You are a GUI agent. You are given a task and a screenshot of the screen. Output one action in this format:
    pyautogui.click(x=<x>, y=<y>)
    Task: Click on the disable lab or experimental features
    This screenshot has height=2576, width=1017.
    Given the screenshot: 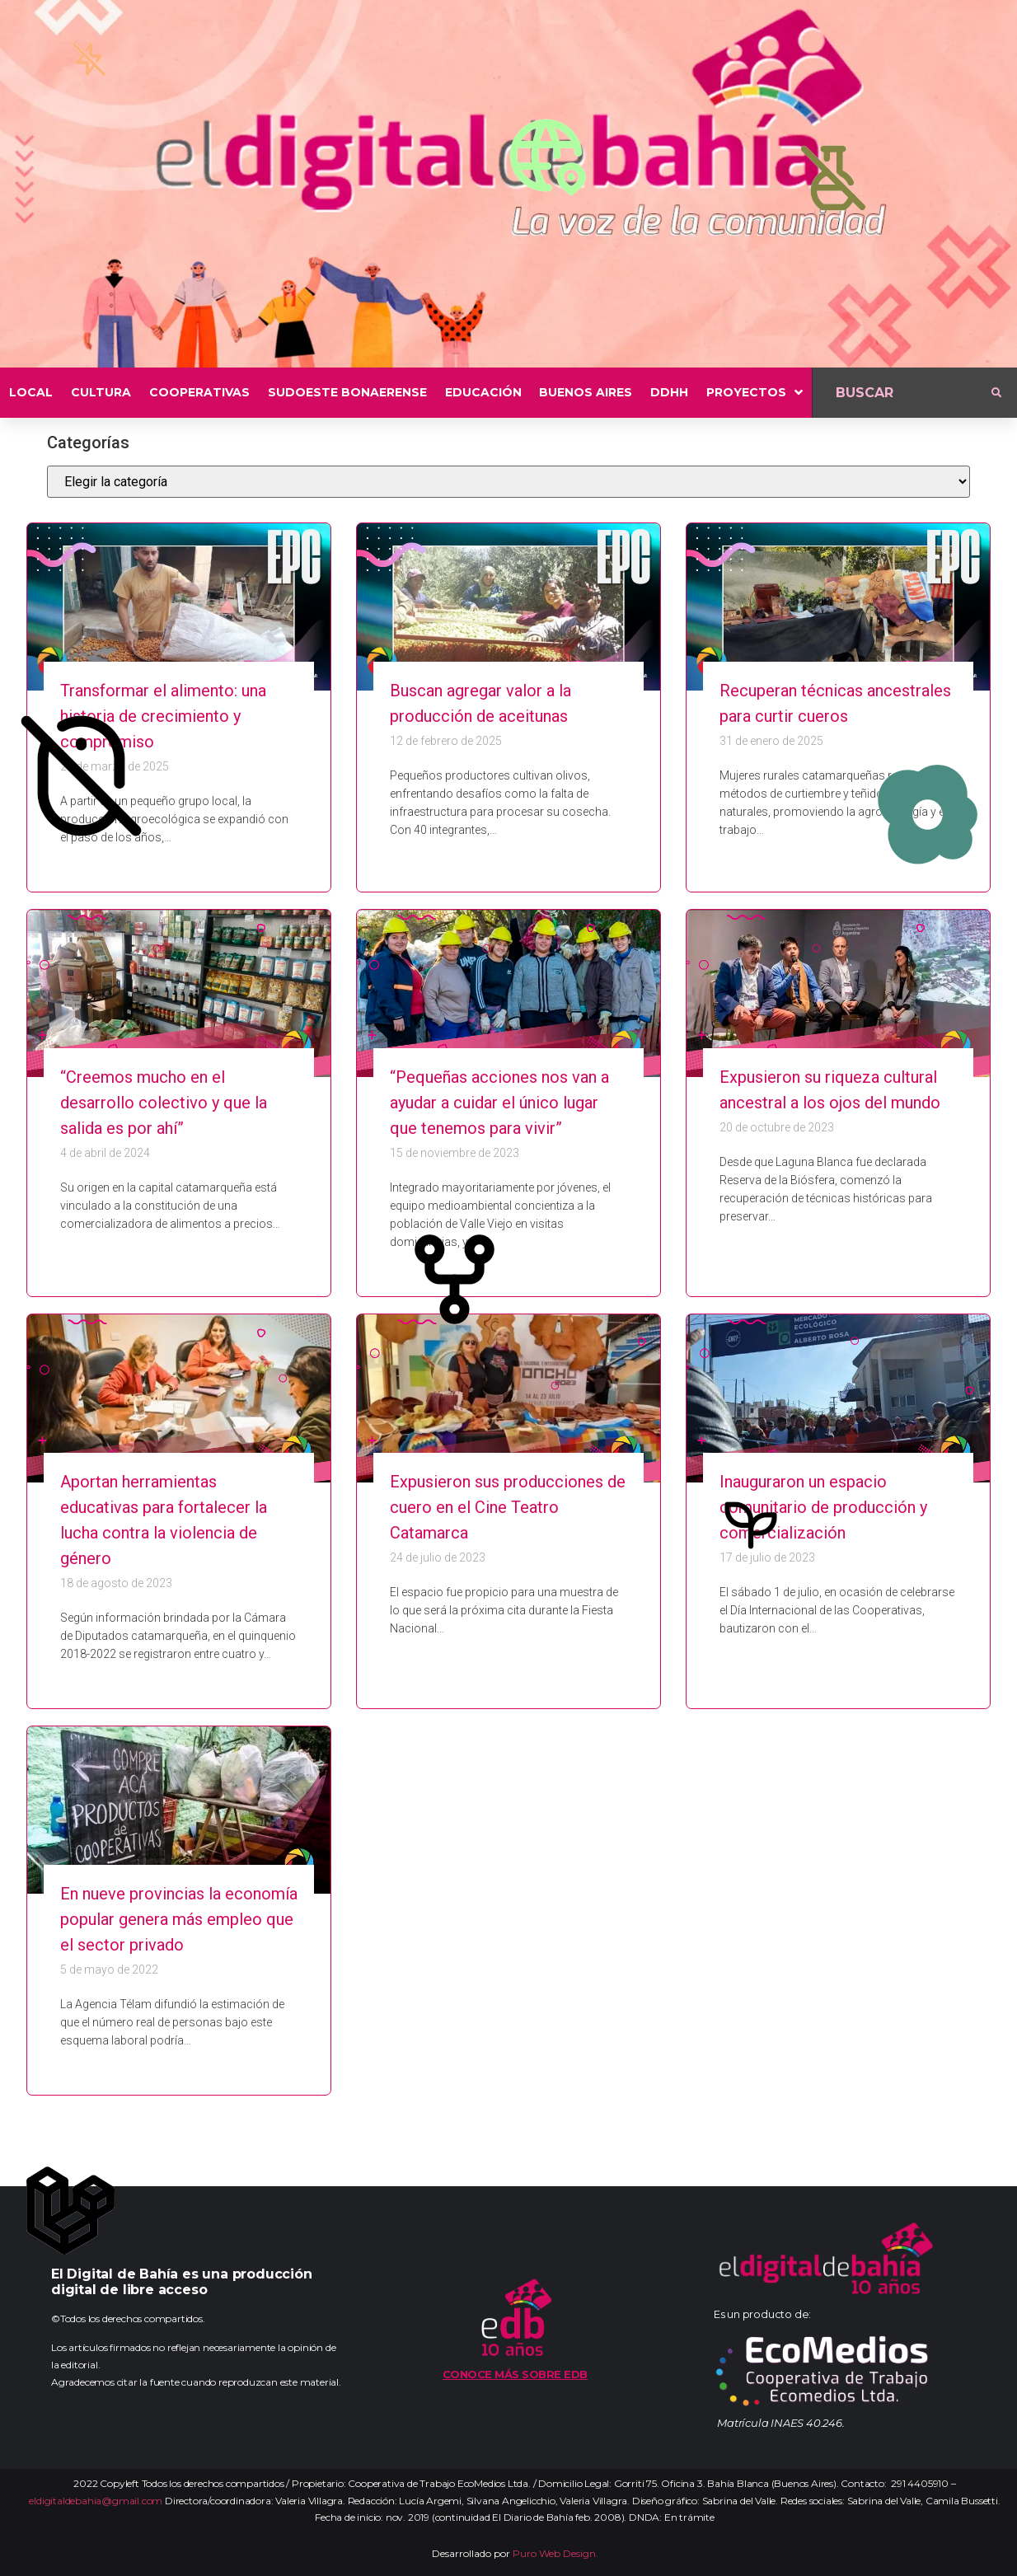 What is the action you would take?
    pyautogui.click(x=833, y=178)
    